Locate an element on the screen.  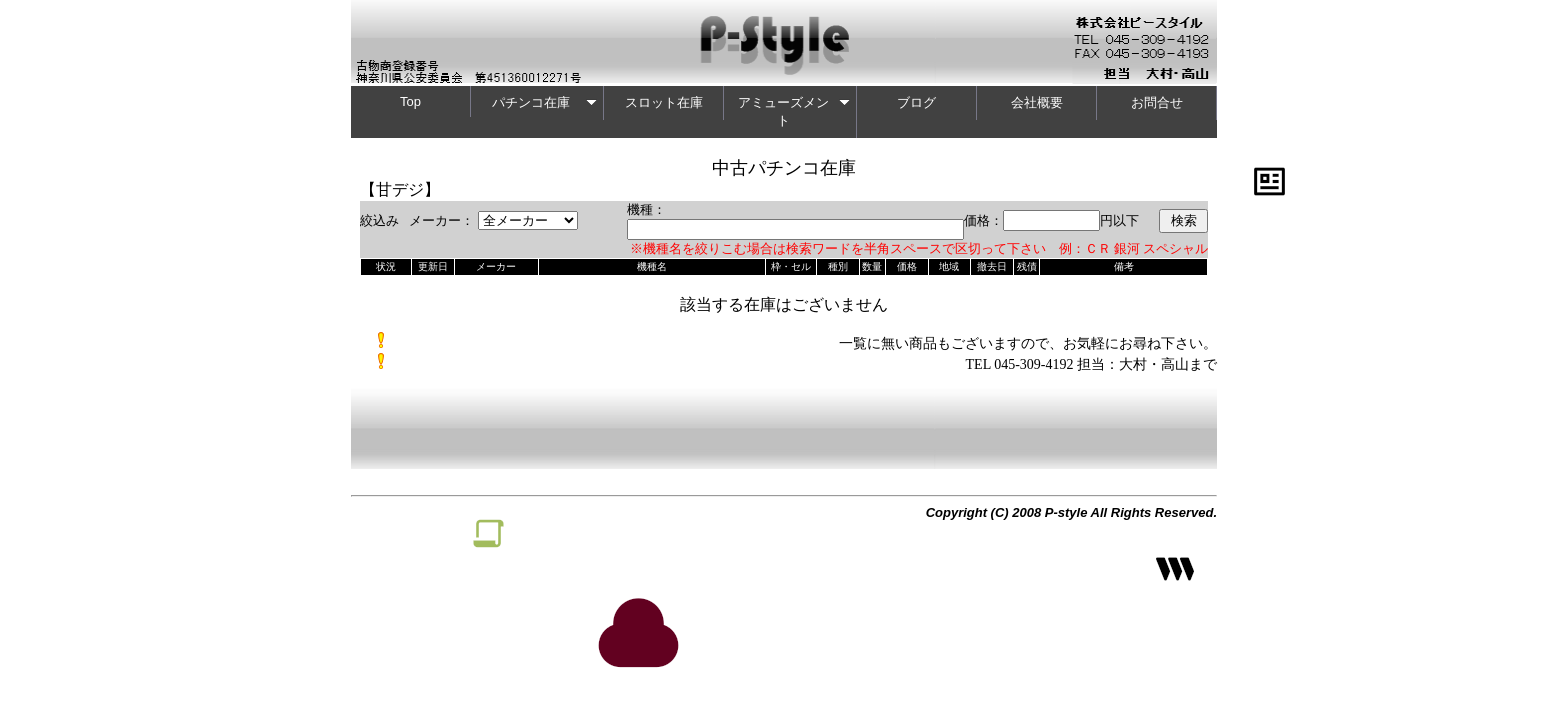
thirdweb platform logo is located at coordinates (1175, 569).